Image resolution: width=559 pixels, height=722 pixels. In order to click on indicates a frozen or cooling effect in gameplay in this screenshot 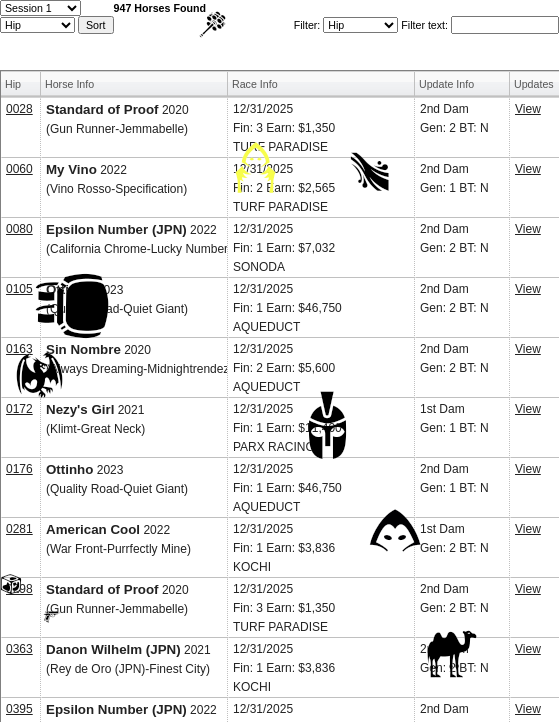, I will do `click(11, 584)`.